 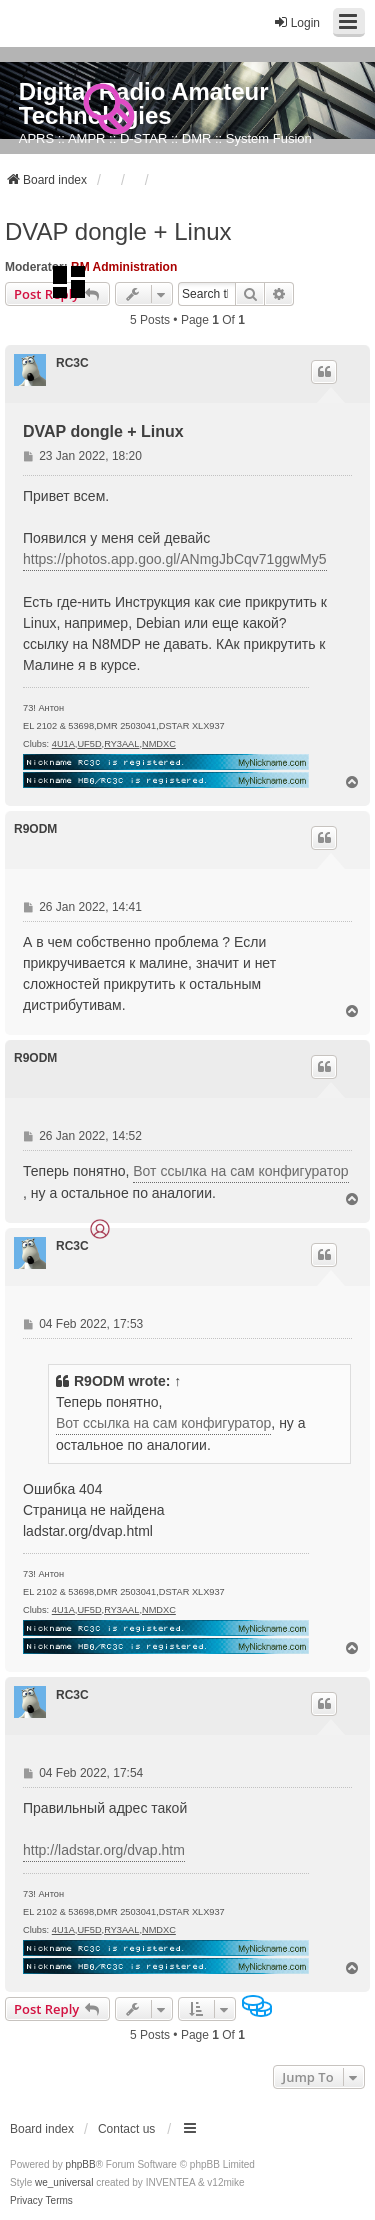 I want to click on view your profile, so click(x=100, y=1229).